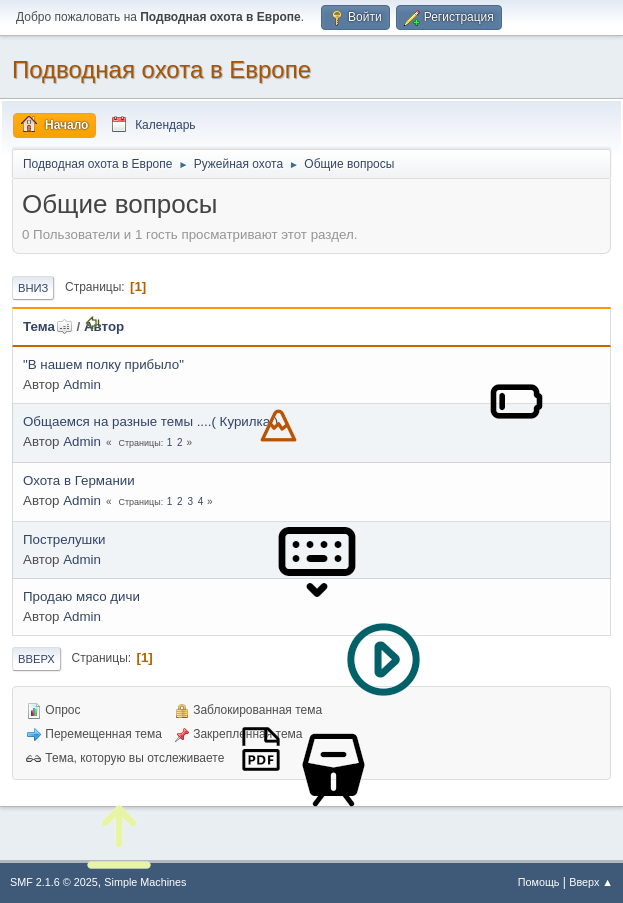  What do you see at coordinates (261, 749) in the screenshot?
I see `open a PDF document` at bounding box center [261, 749].